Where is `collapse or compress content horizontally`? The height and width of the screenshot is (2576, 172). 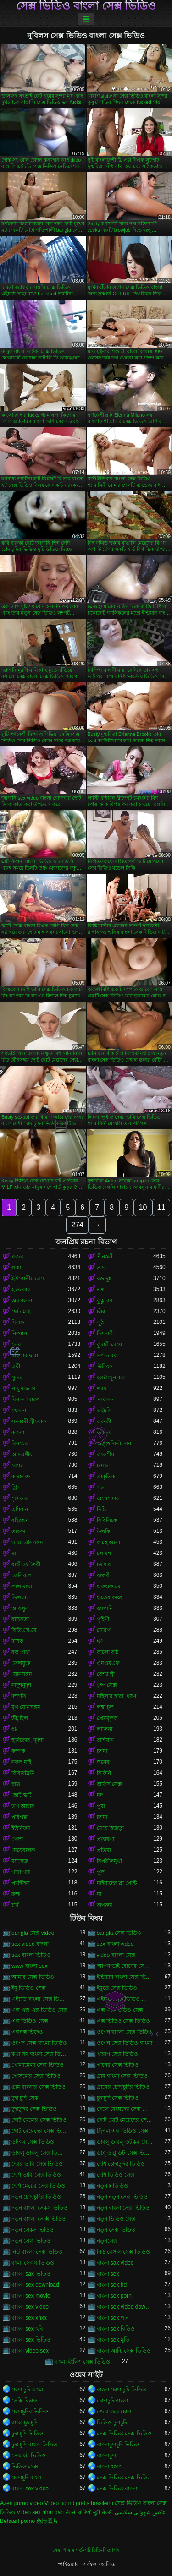 collapse or compress content horizontally is located at coordinates (155, 2034).